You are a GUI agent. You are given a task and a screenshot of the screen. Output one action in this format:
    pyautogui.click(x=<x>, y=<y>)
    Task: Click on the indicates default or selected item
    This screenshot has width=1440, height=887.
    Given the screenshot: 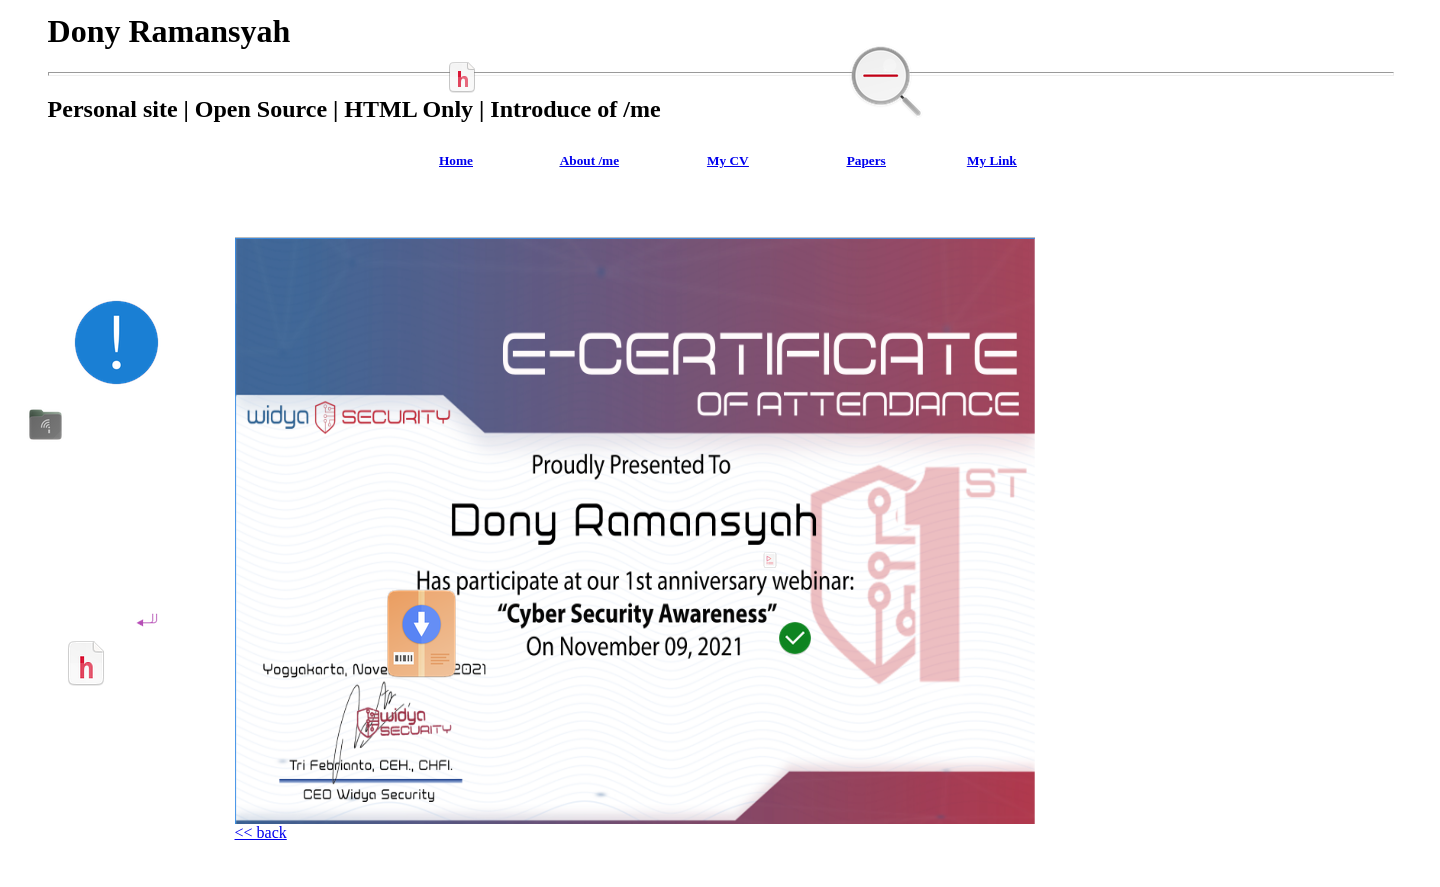 What is the action you would take?
    pyautogui.click(x=795, y=638)
    